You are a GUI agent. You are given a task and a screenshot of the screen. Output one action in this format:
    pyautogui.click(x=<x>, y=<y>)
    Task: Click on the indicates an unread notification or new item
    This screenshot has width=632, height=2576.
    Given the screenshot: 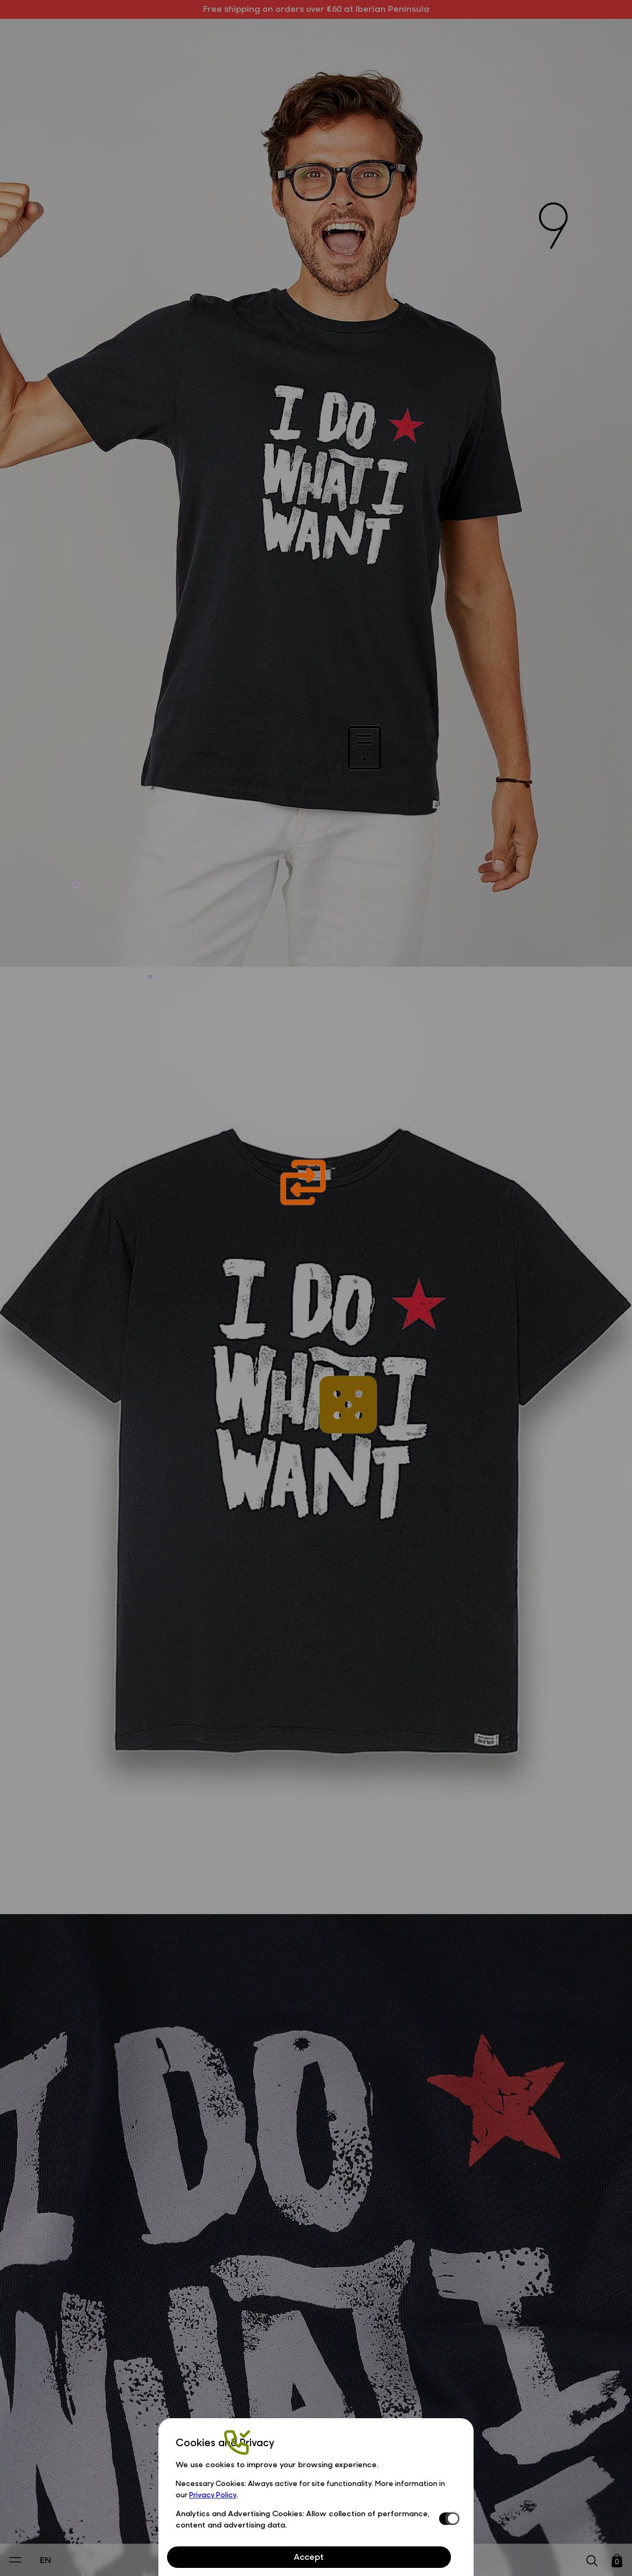 What is the action you would take?
    pyautogui.click(x=150, y=976)
    